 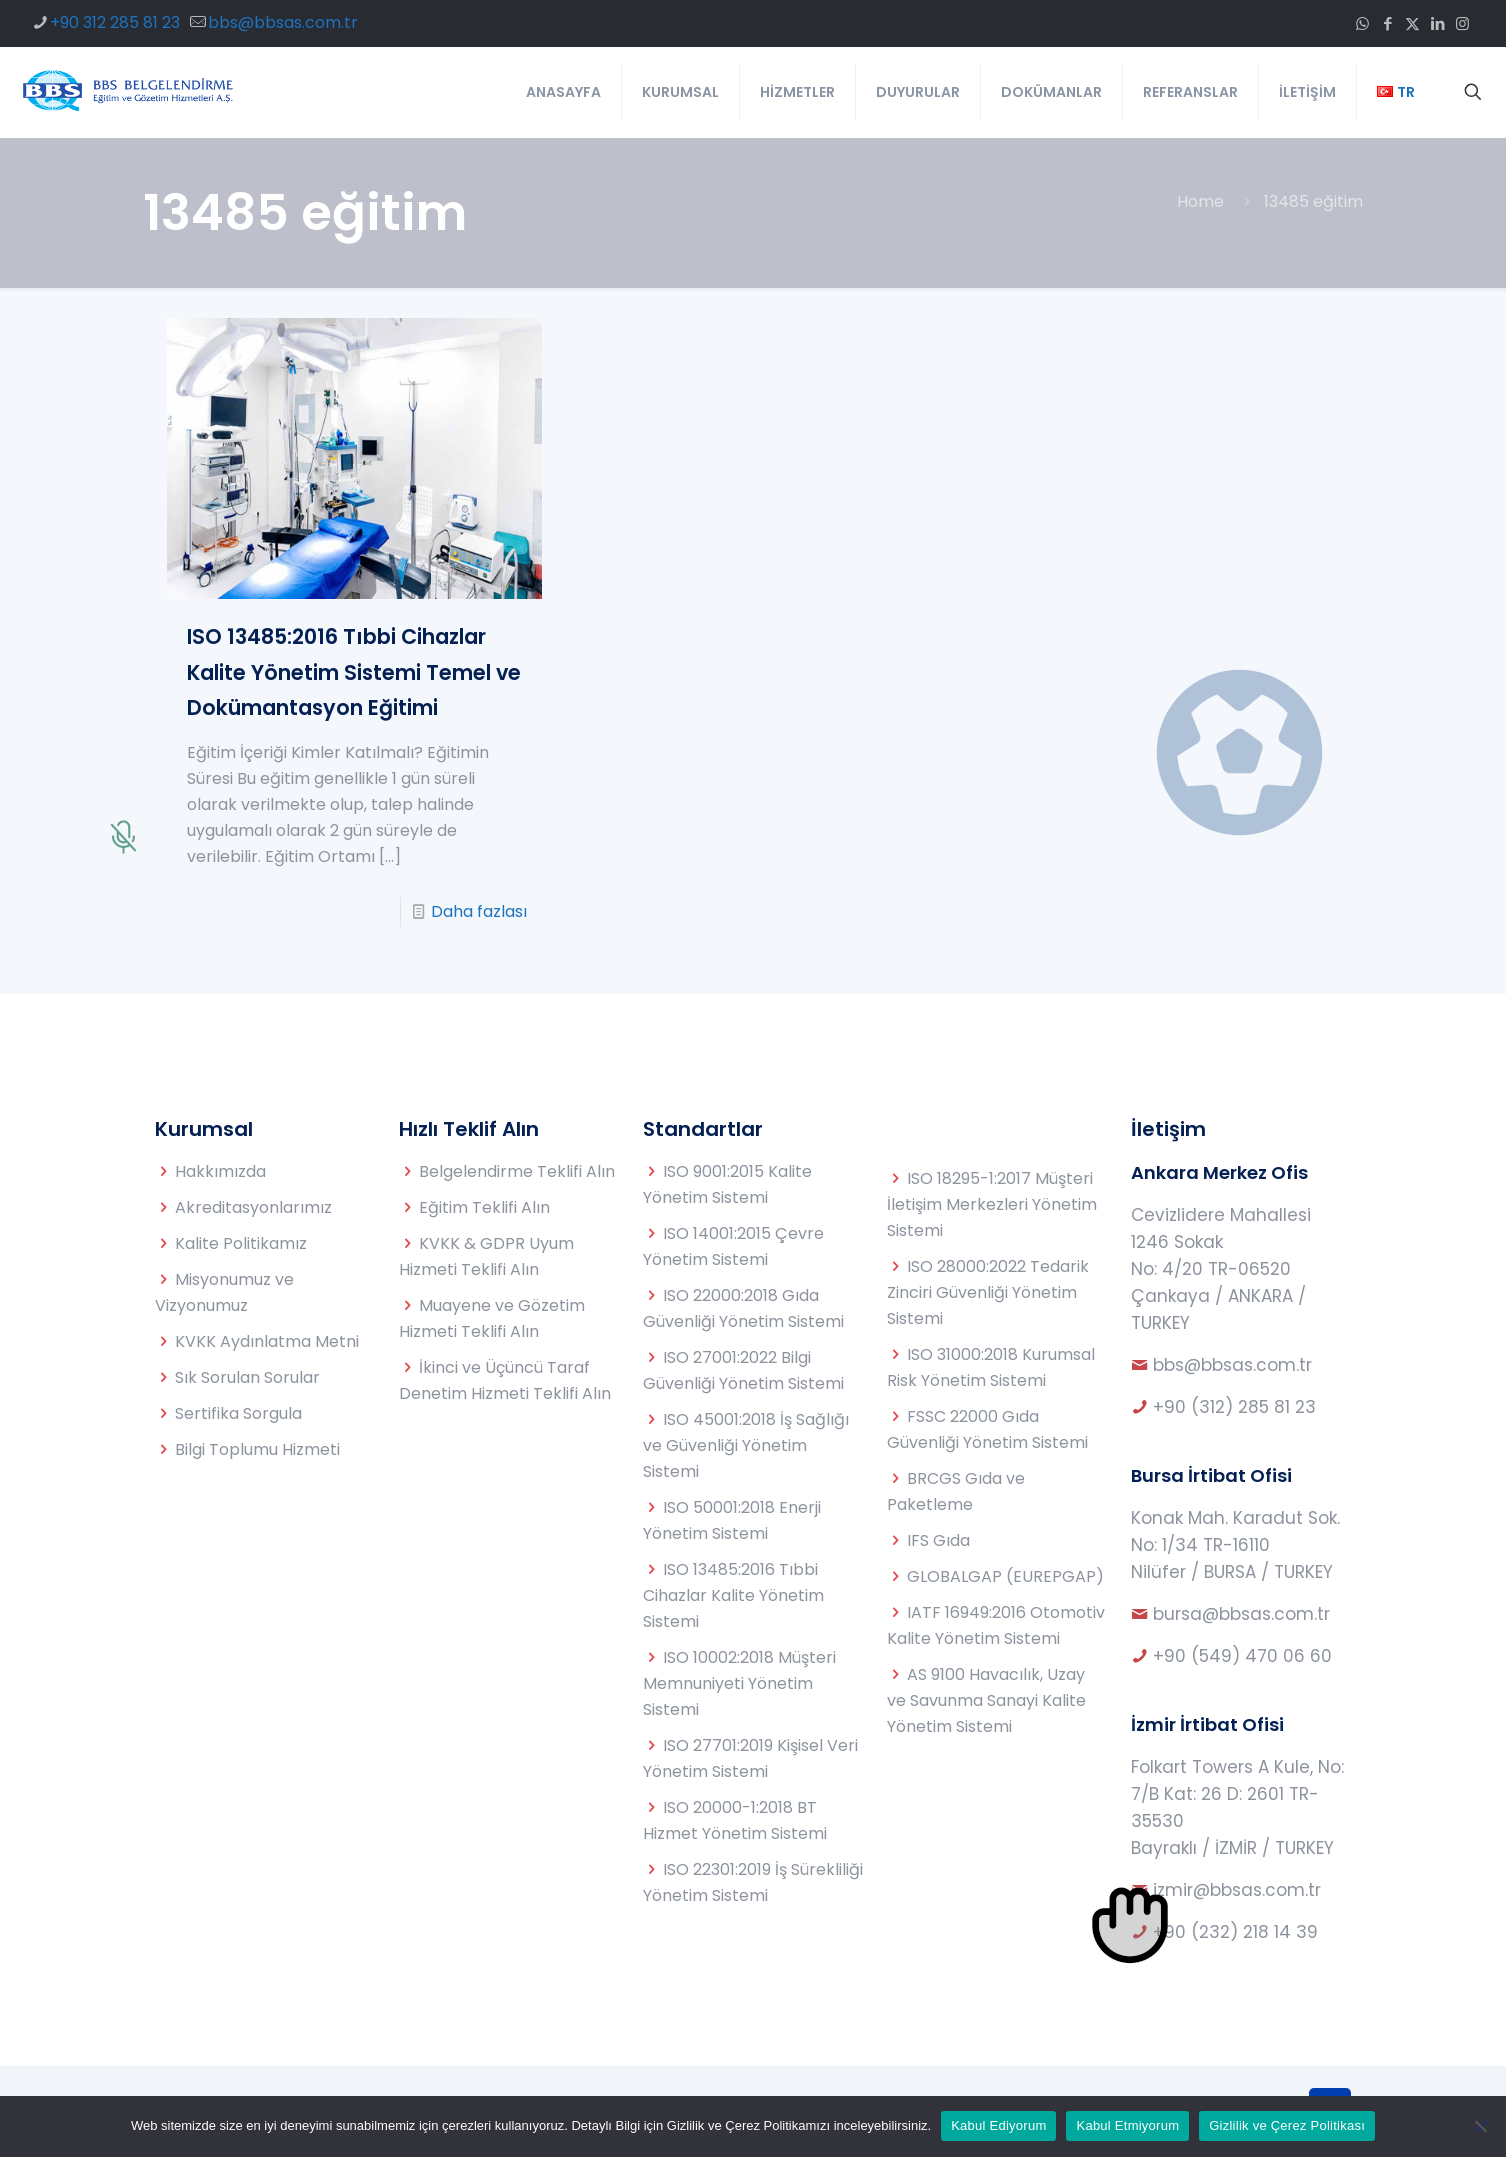 I want to click on mute your microphone, so click(x=123, y=836).